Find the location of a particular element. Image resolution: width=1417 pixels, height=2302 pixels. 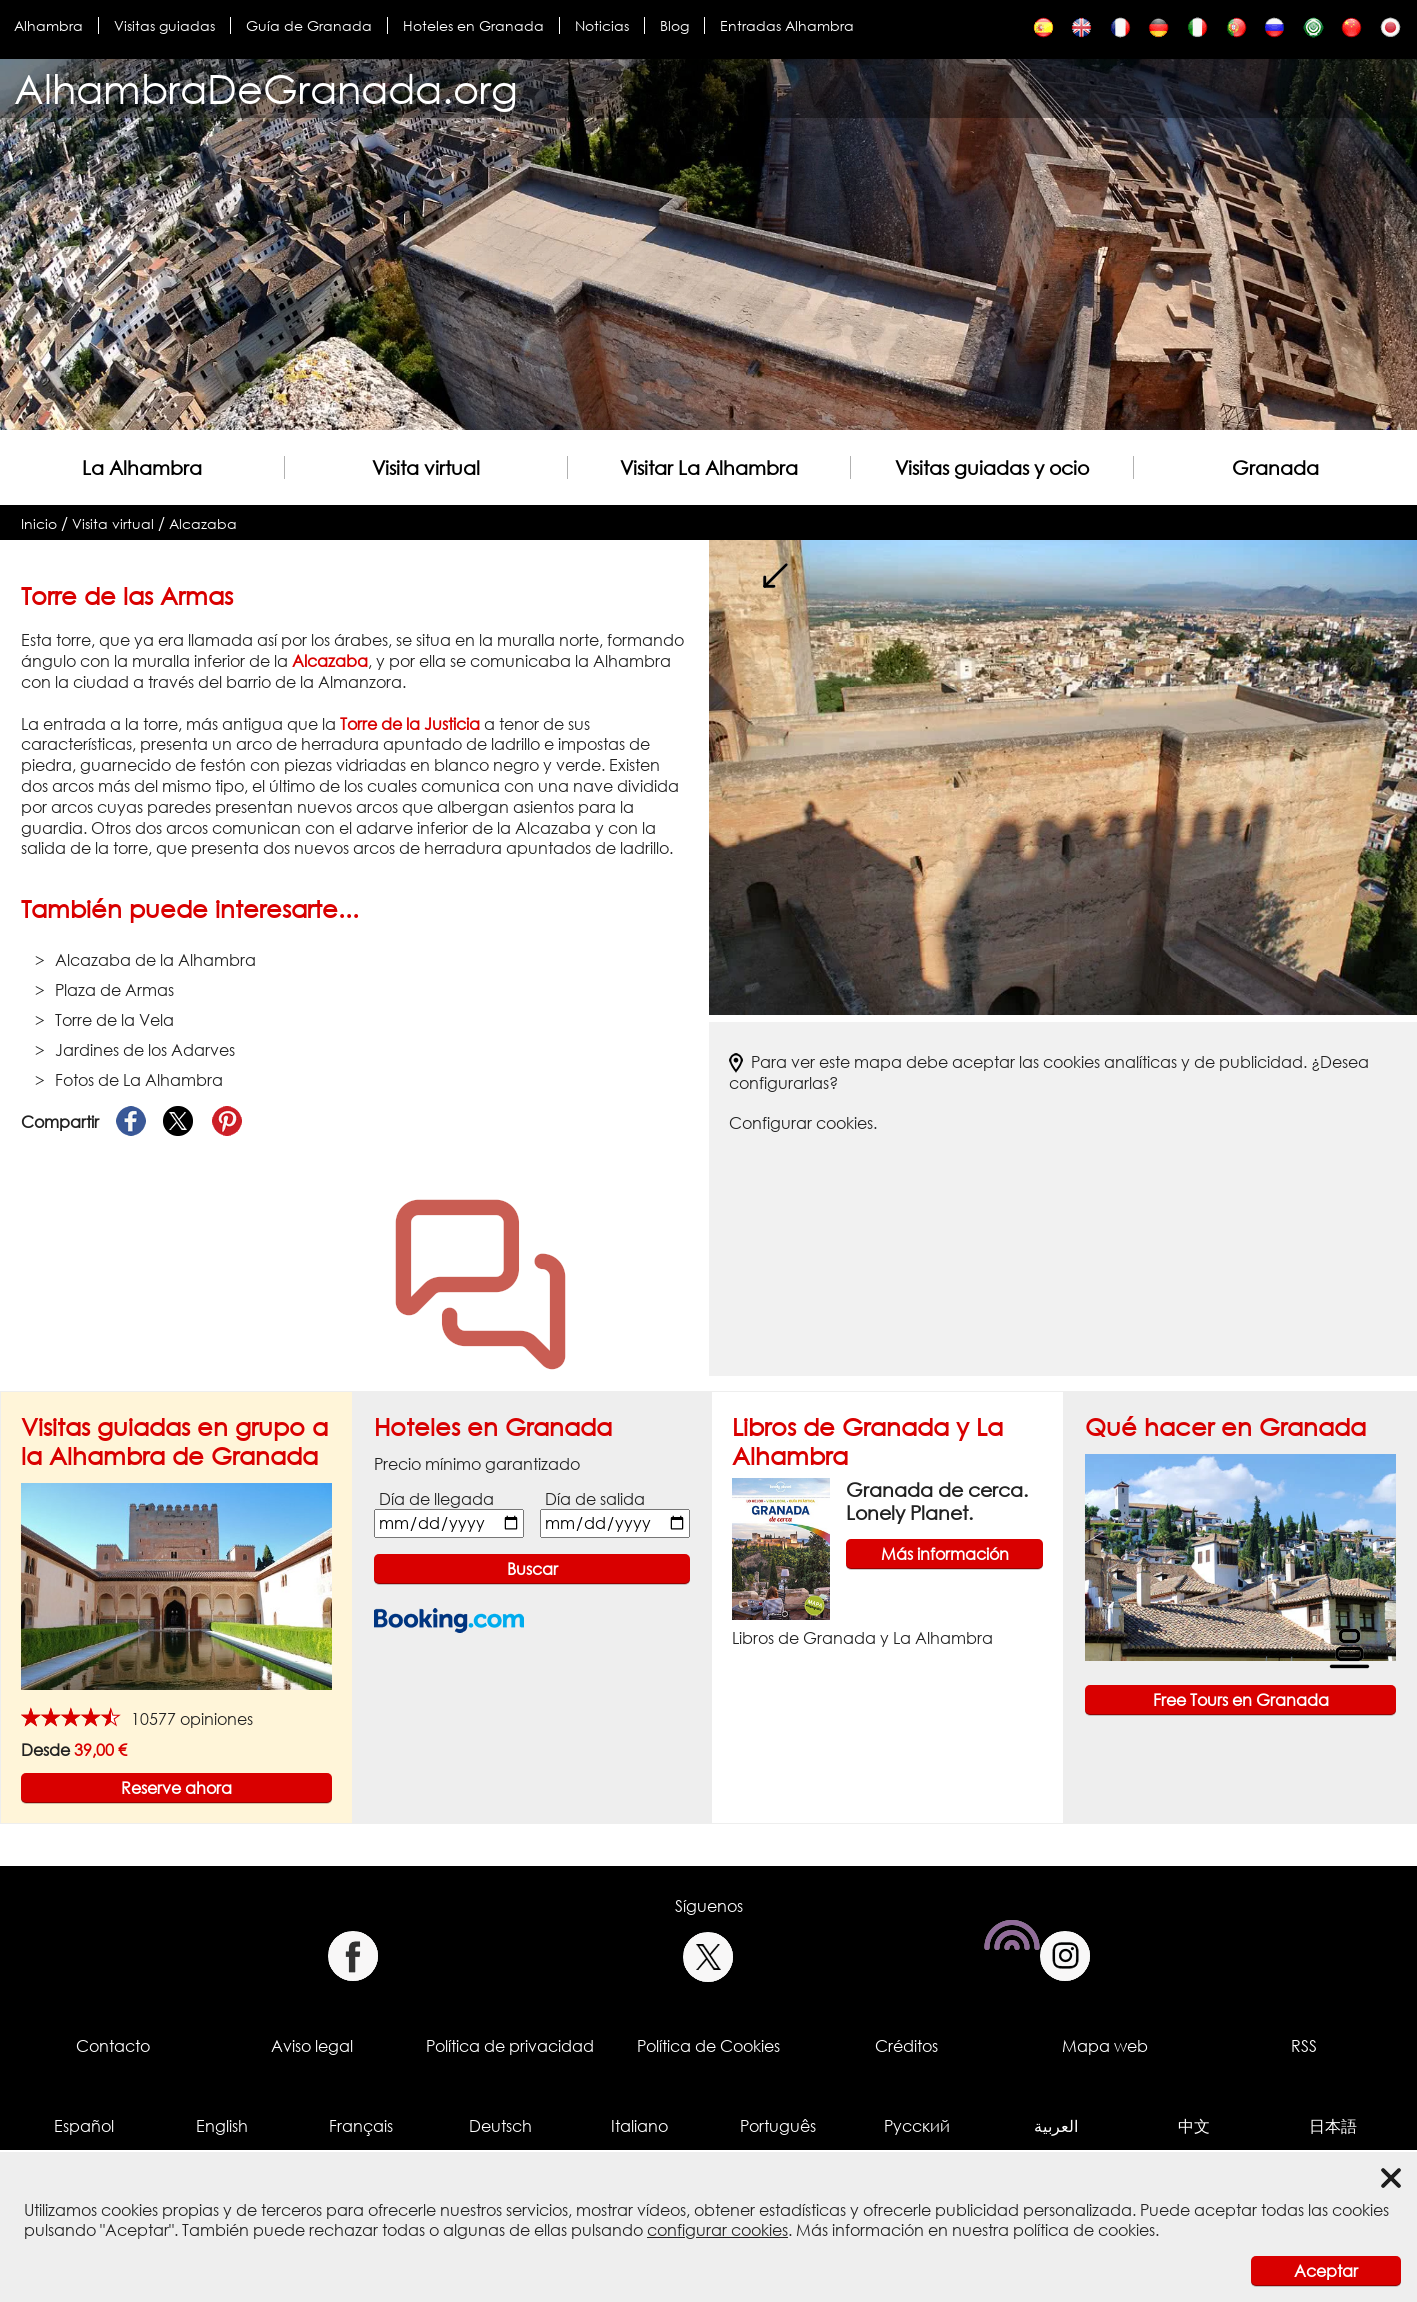

indicates pride or LGBTQ+ related content is located at coordinates (1012, 1935).